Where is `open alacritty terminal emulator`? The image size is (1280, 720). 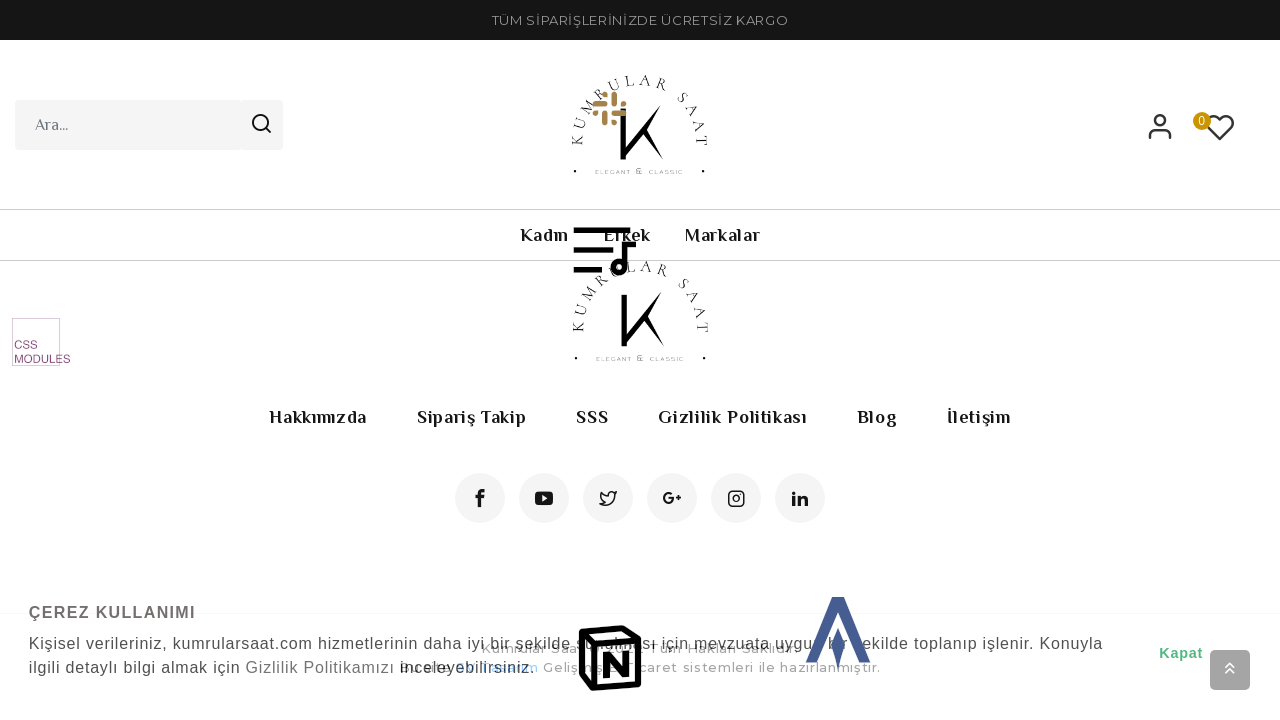
open alacritty terminal emulator is located at coordinates (838, 634).